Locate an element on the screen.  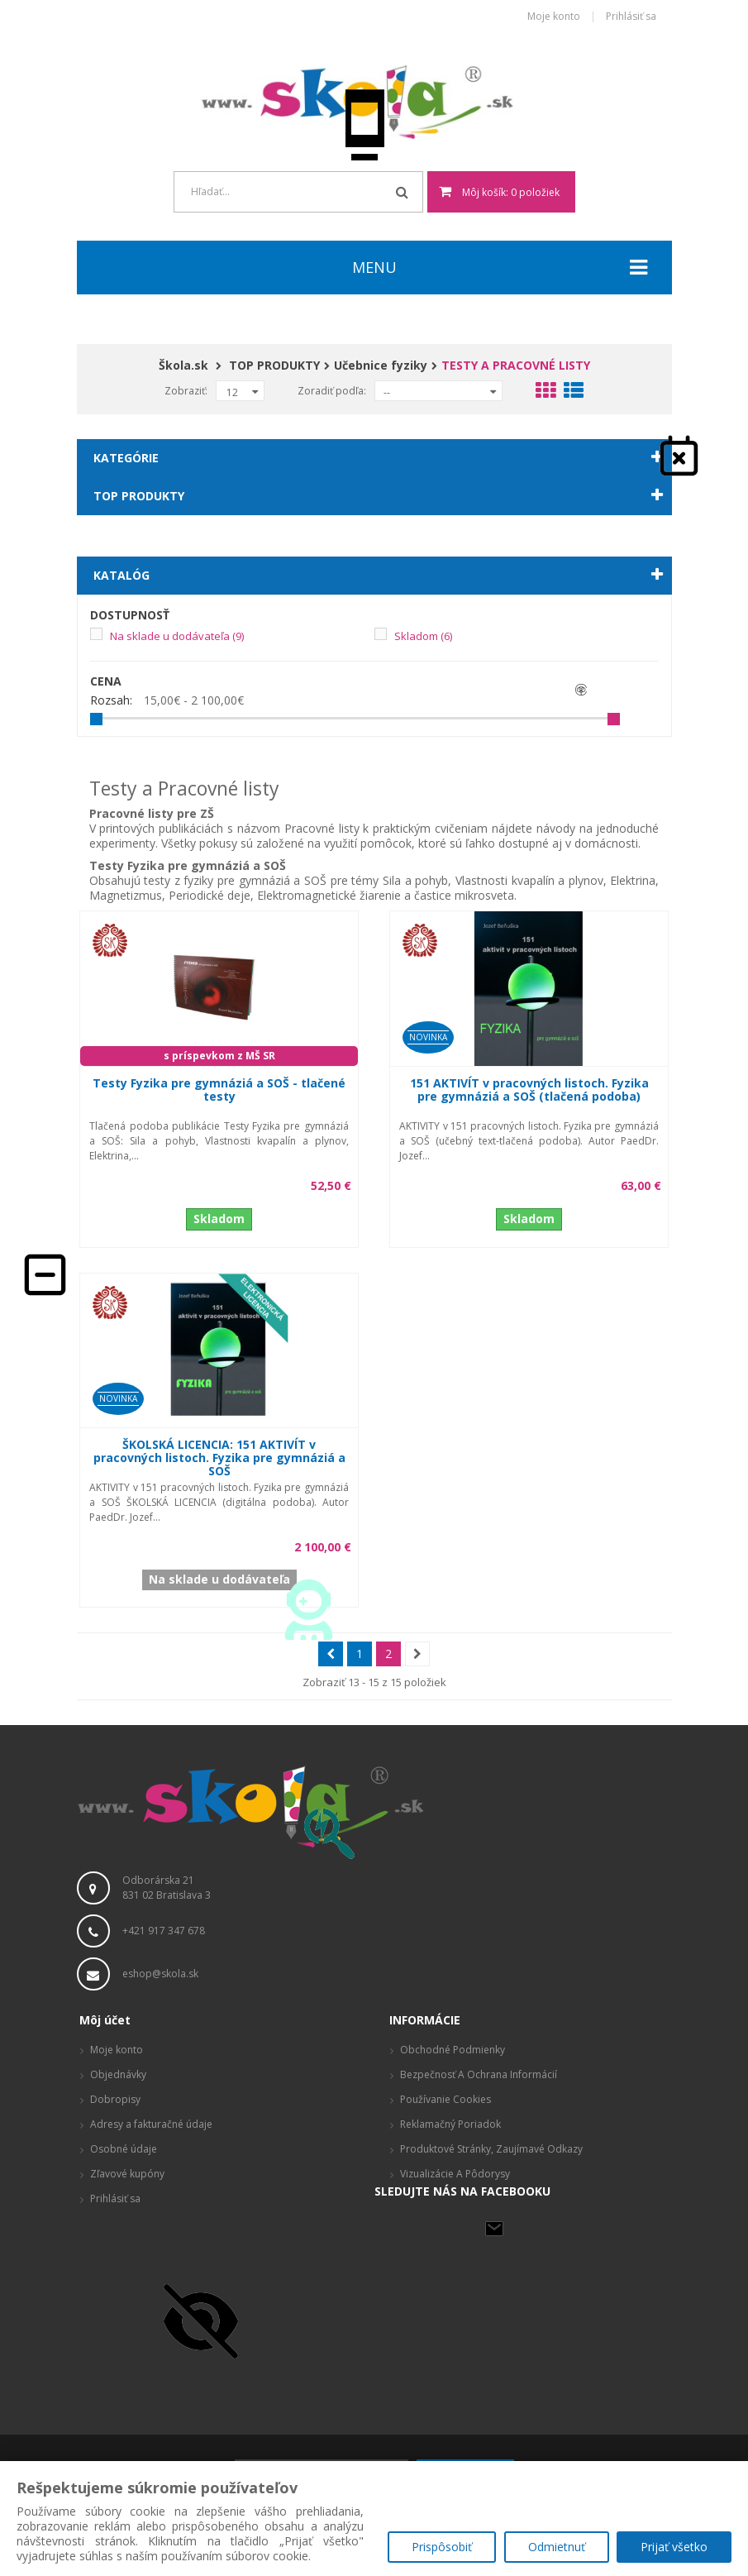
remove item from list or selection is located at coordinates (45, 1274).